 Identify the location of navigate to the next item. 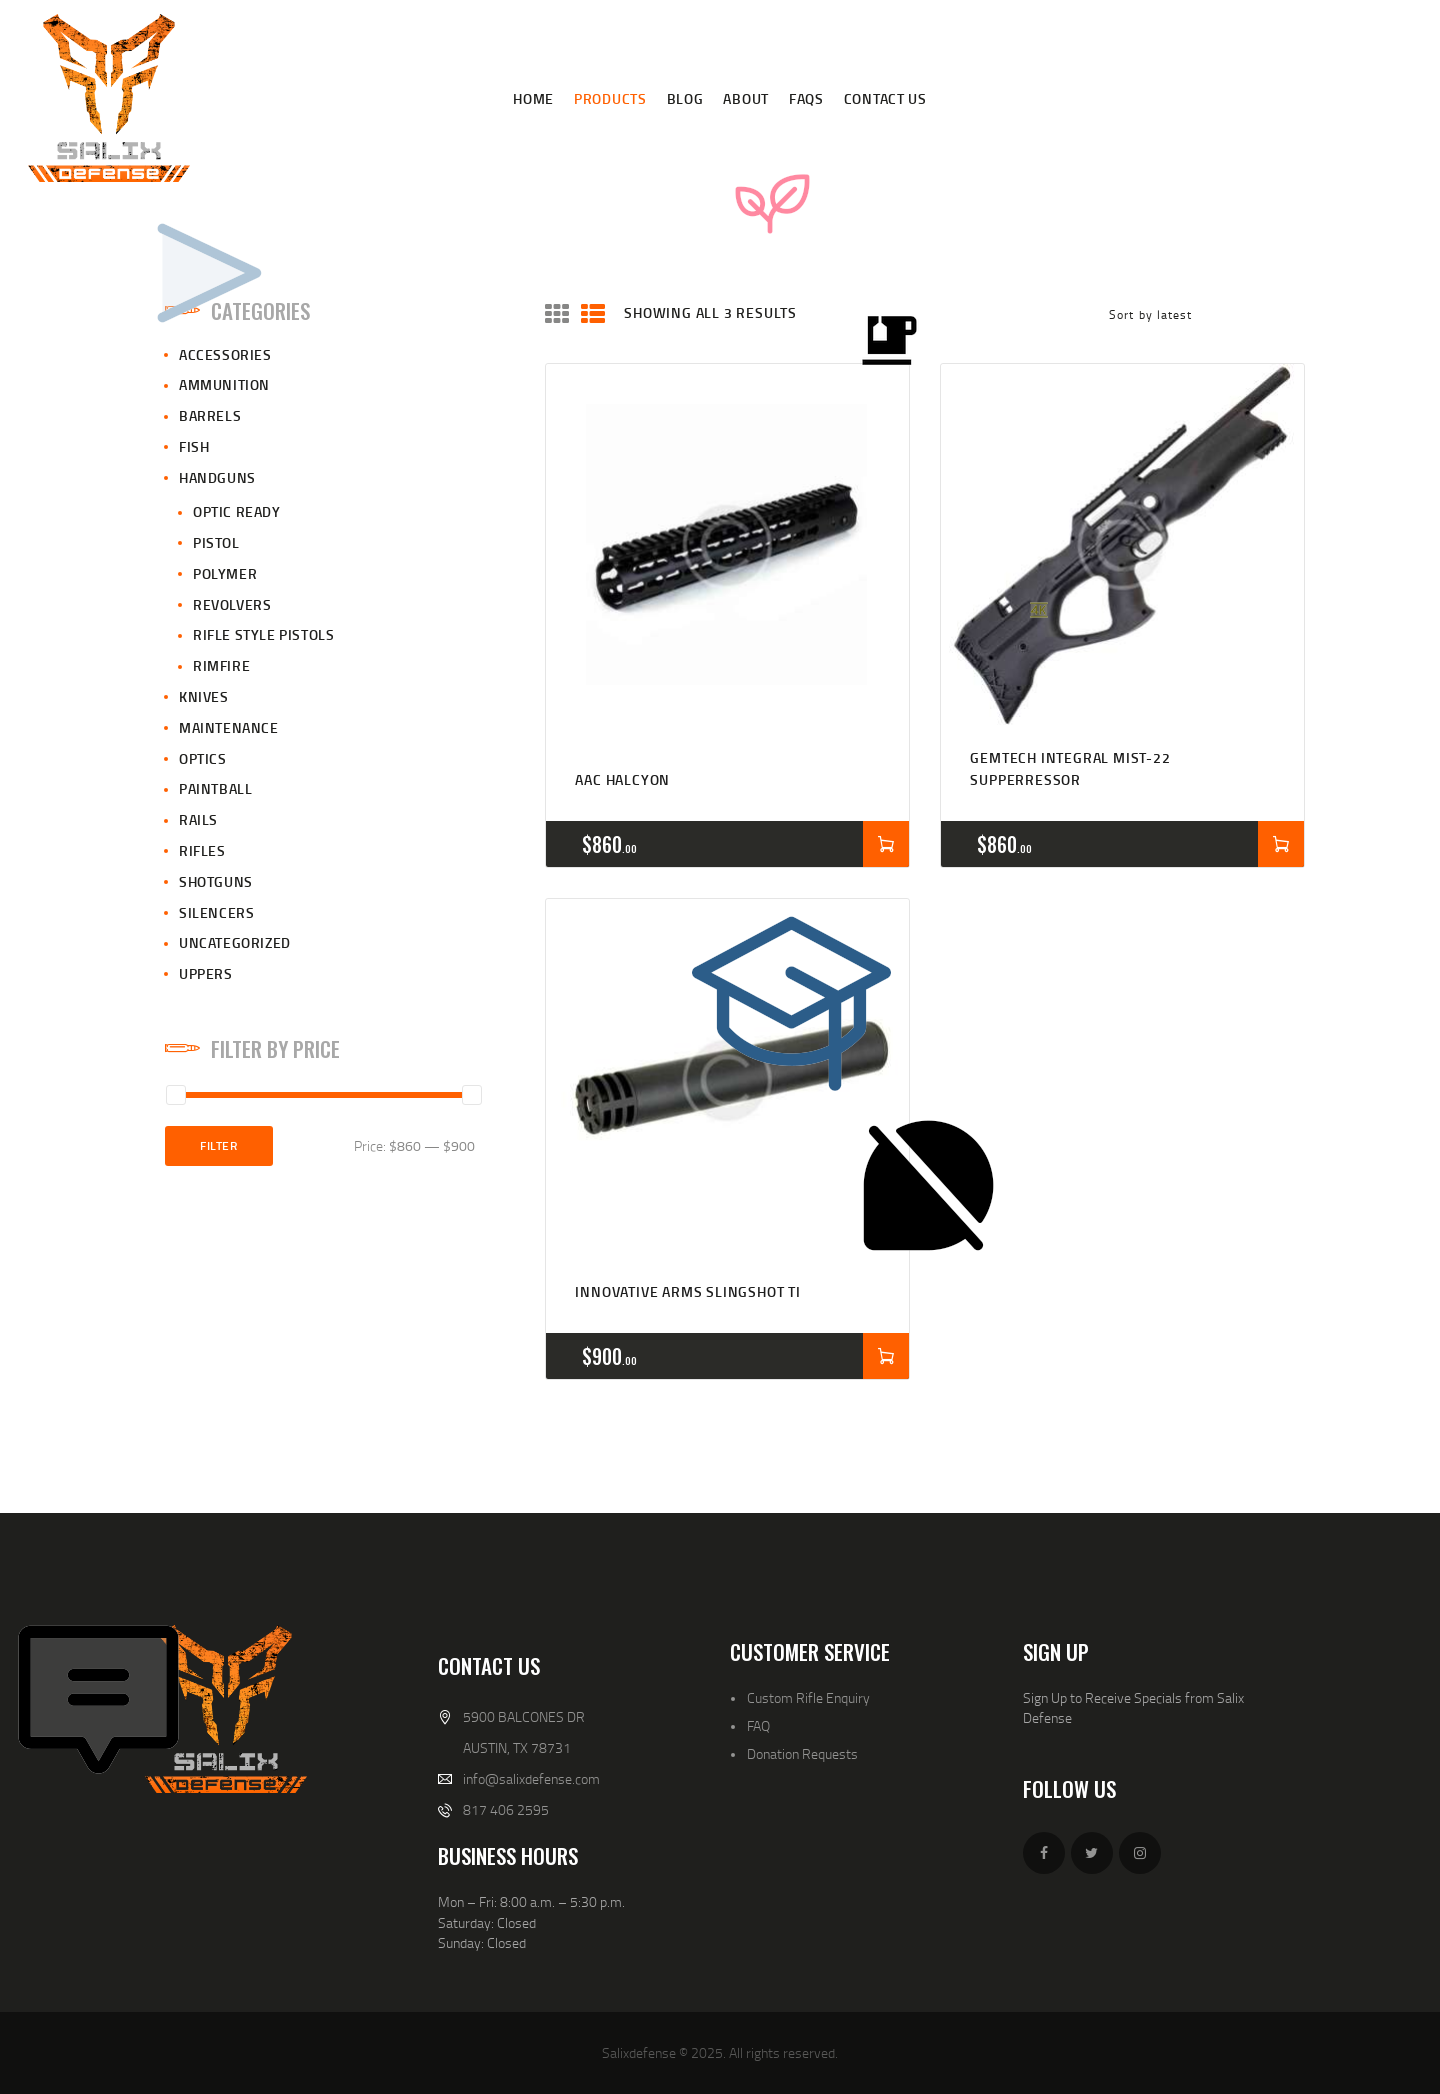
(202, 273).